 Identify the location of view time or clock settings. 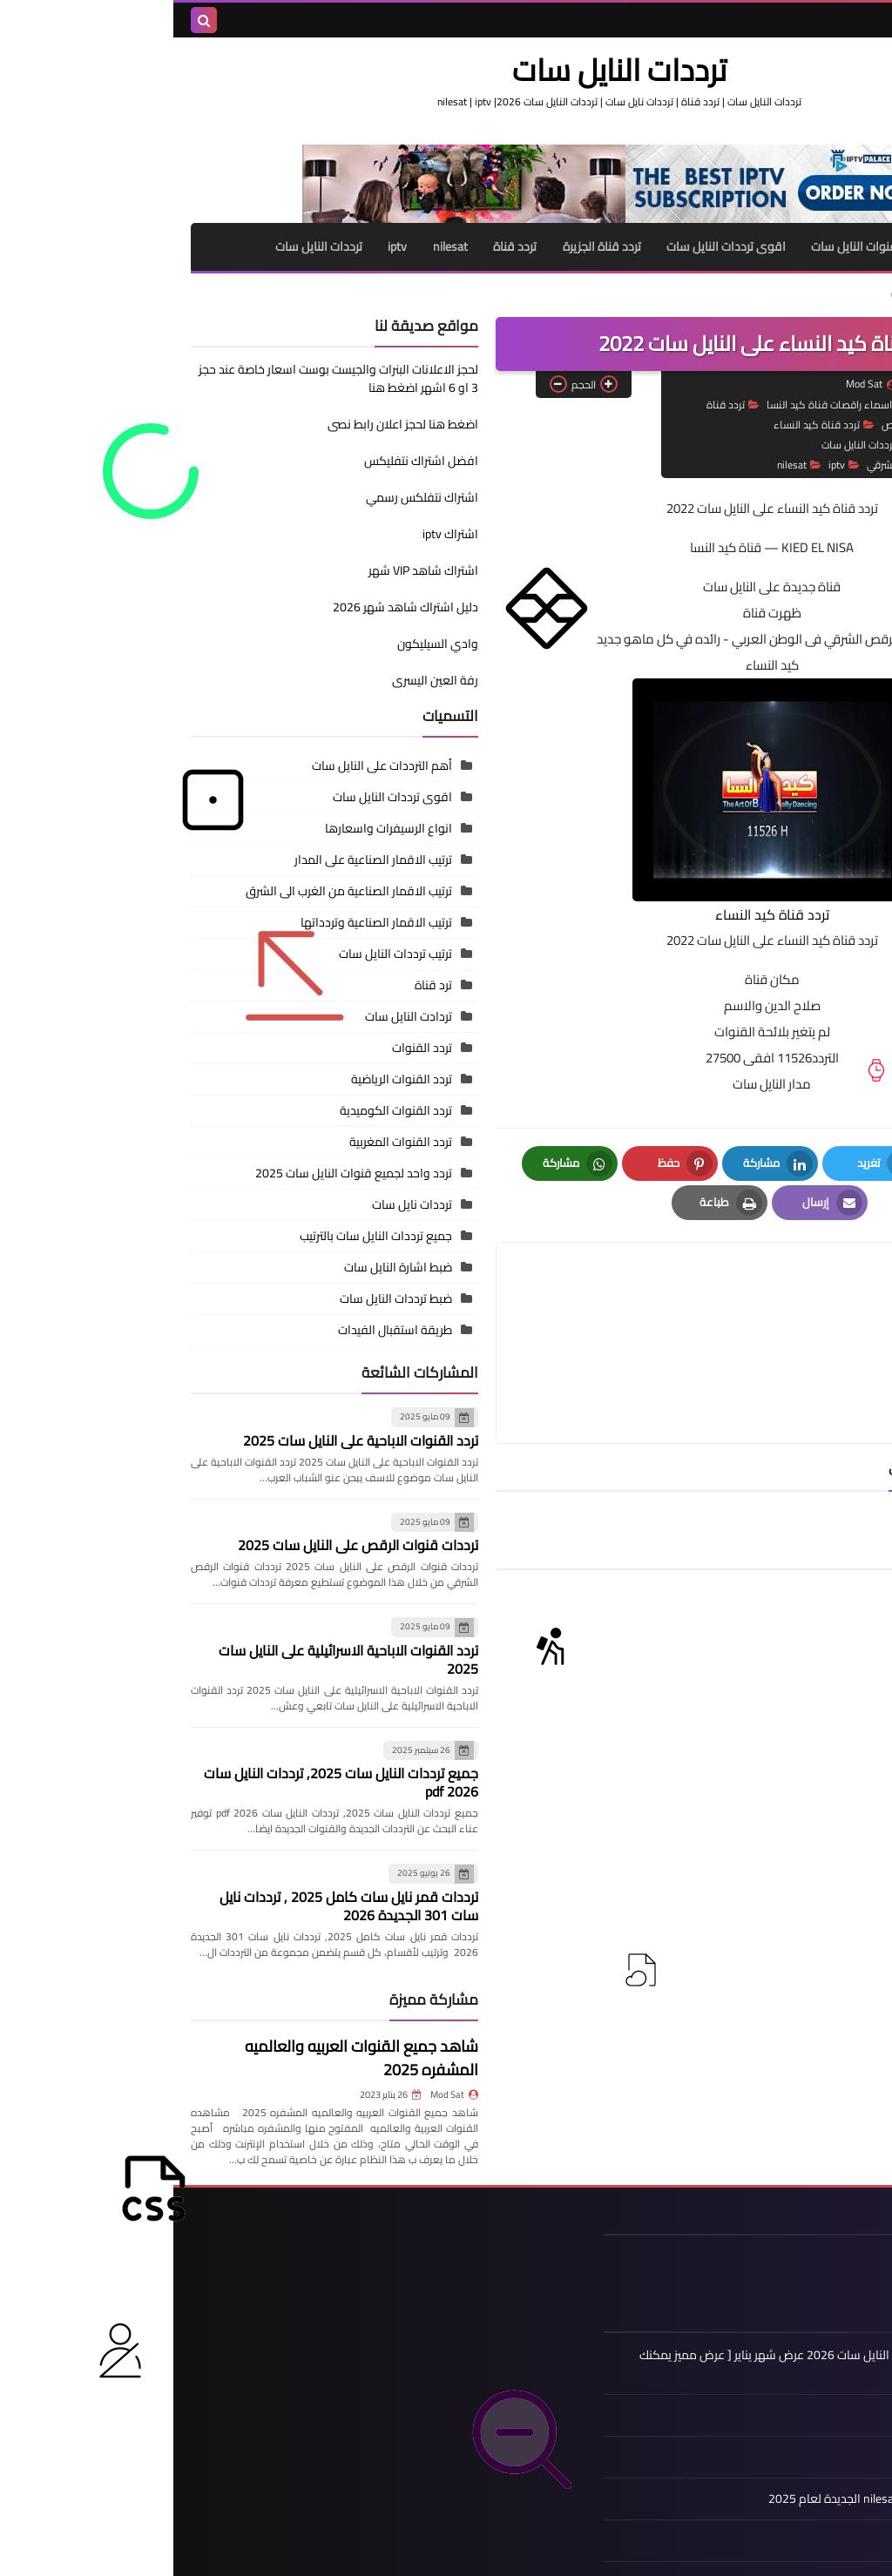
(876, 1070).